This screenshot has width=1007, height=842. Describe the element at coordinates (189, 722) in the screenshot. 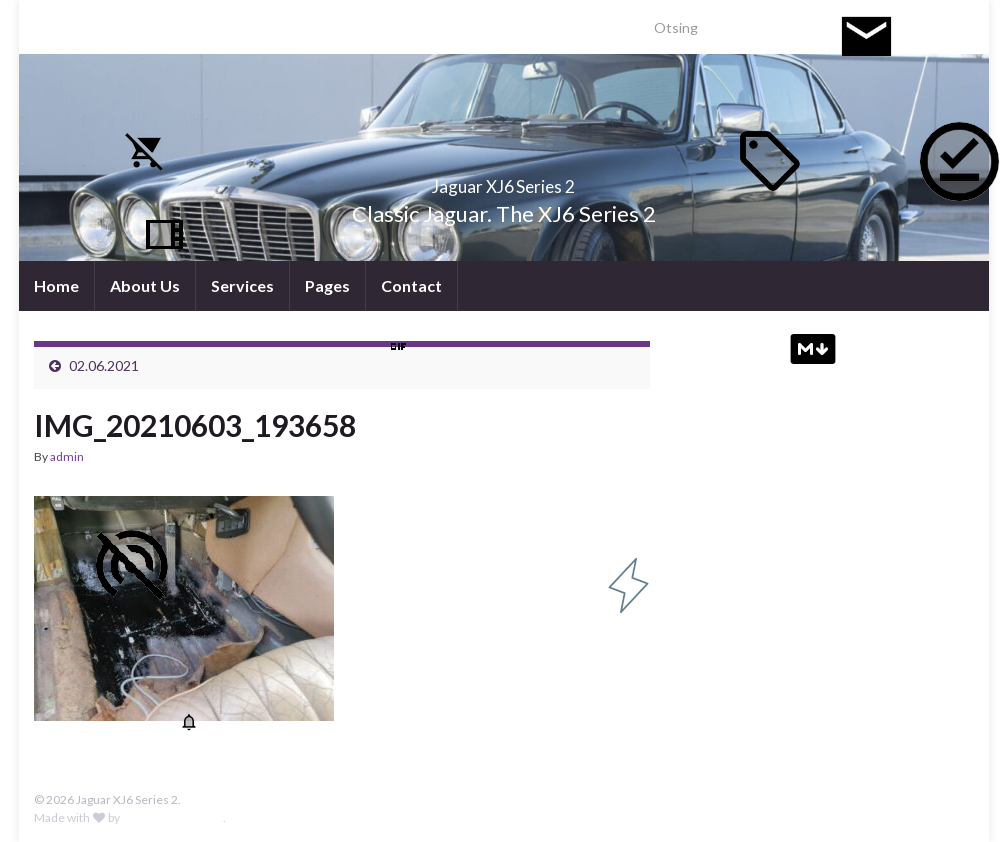

I see `view notifications` at that location.